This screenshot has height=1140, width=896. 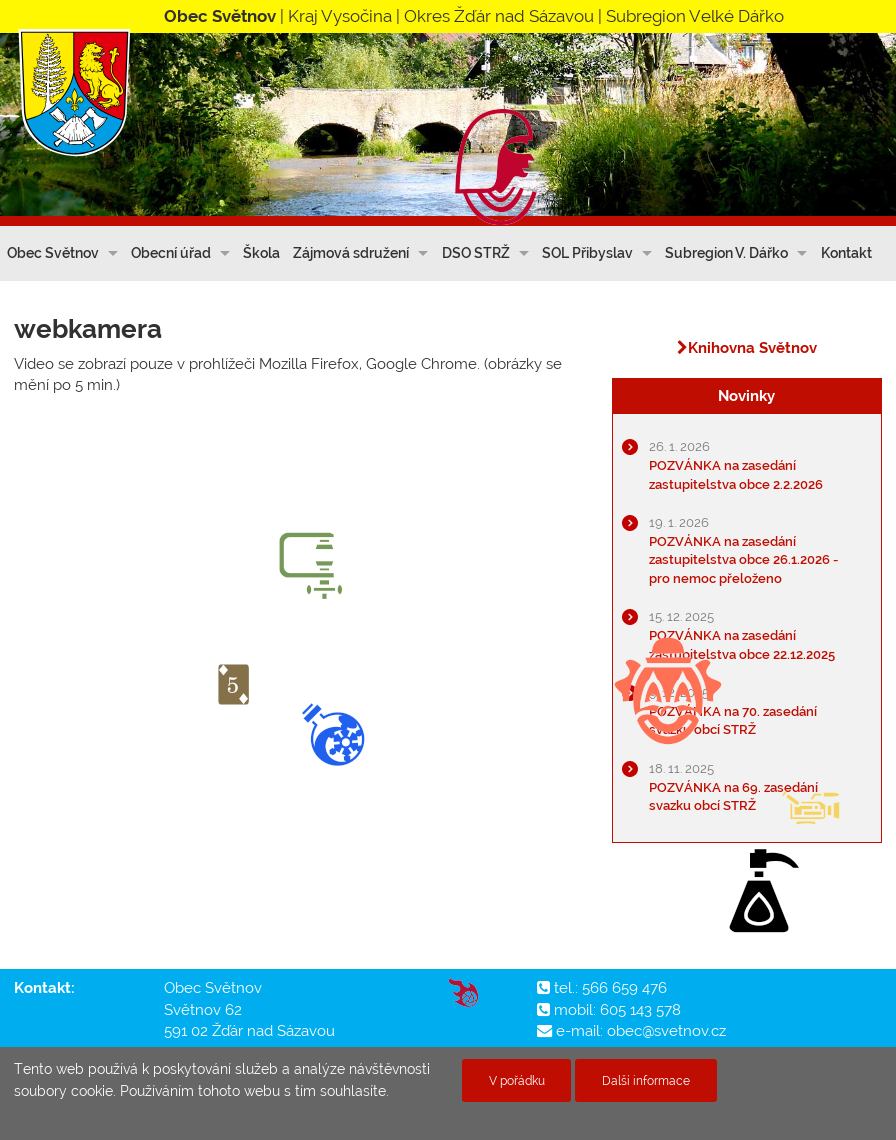 What do you see at coordinates (233, 684) in the screenshot?
I see `five of diamonds playing card` at bounding box center [233, 684].